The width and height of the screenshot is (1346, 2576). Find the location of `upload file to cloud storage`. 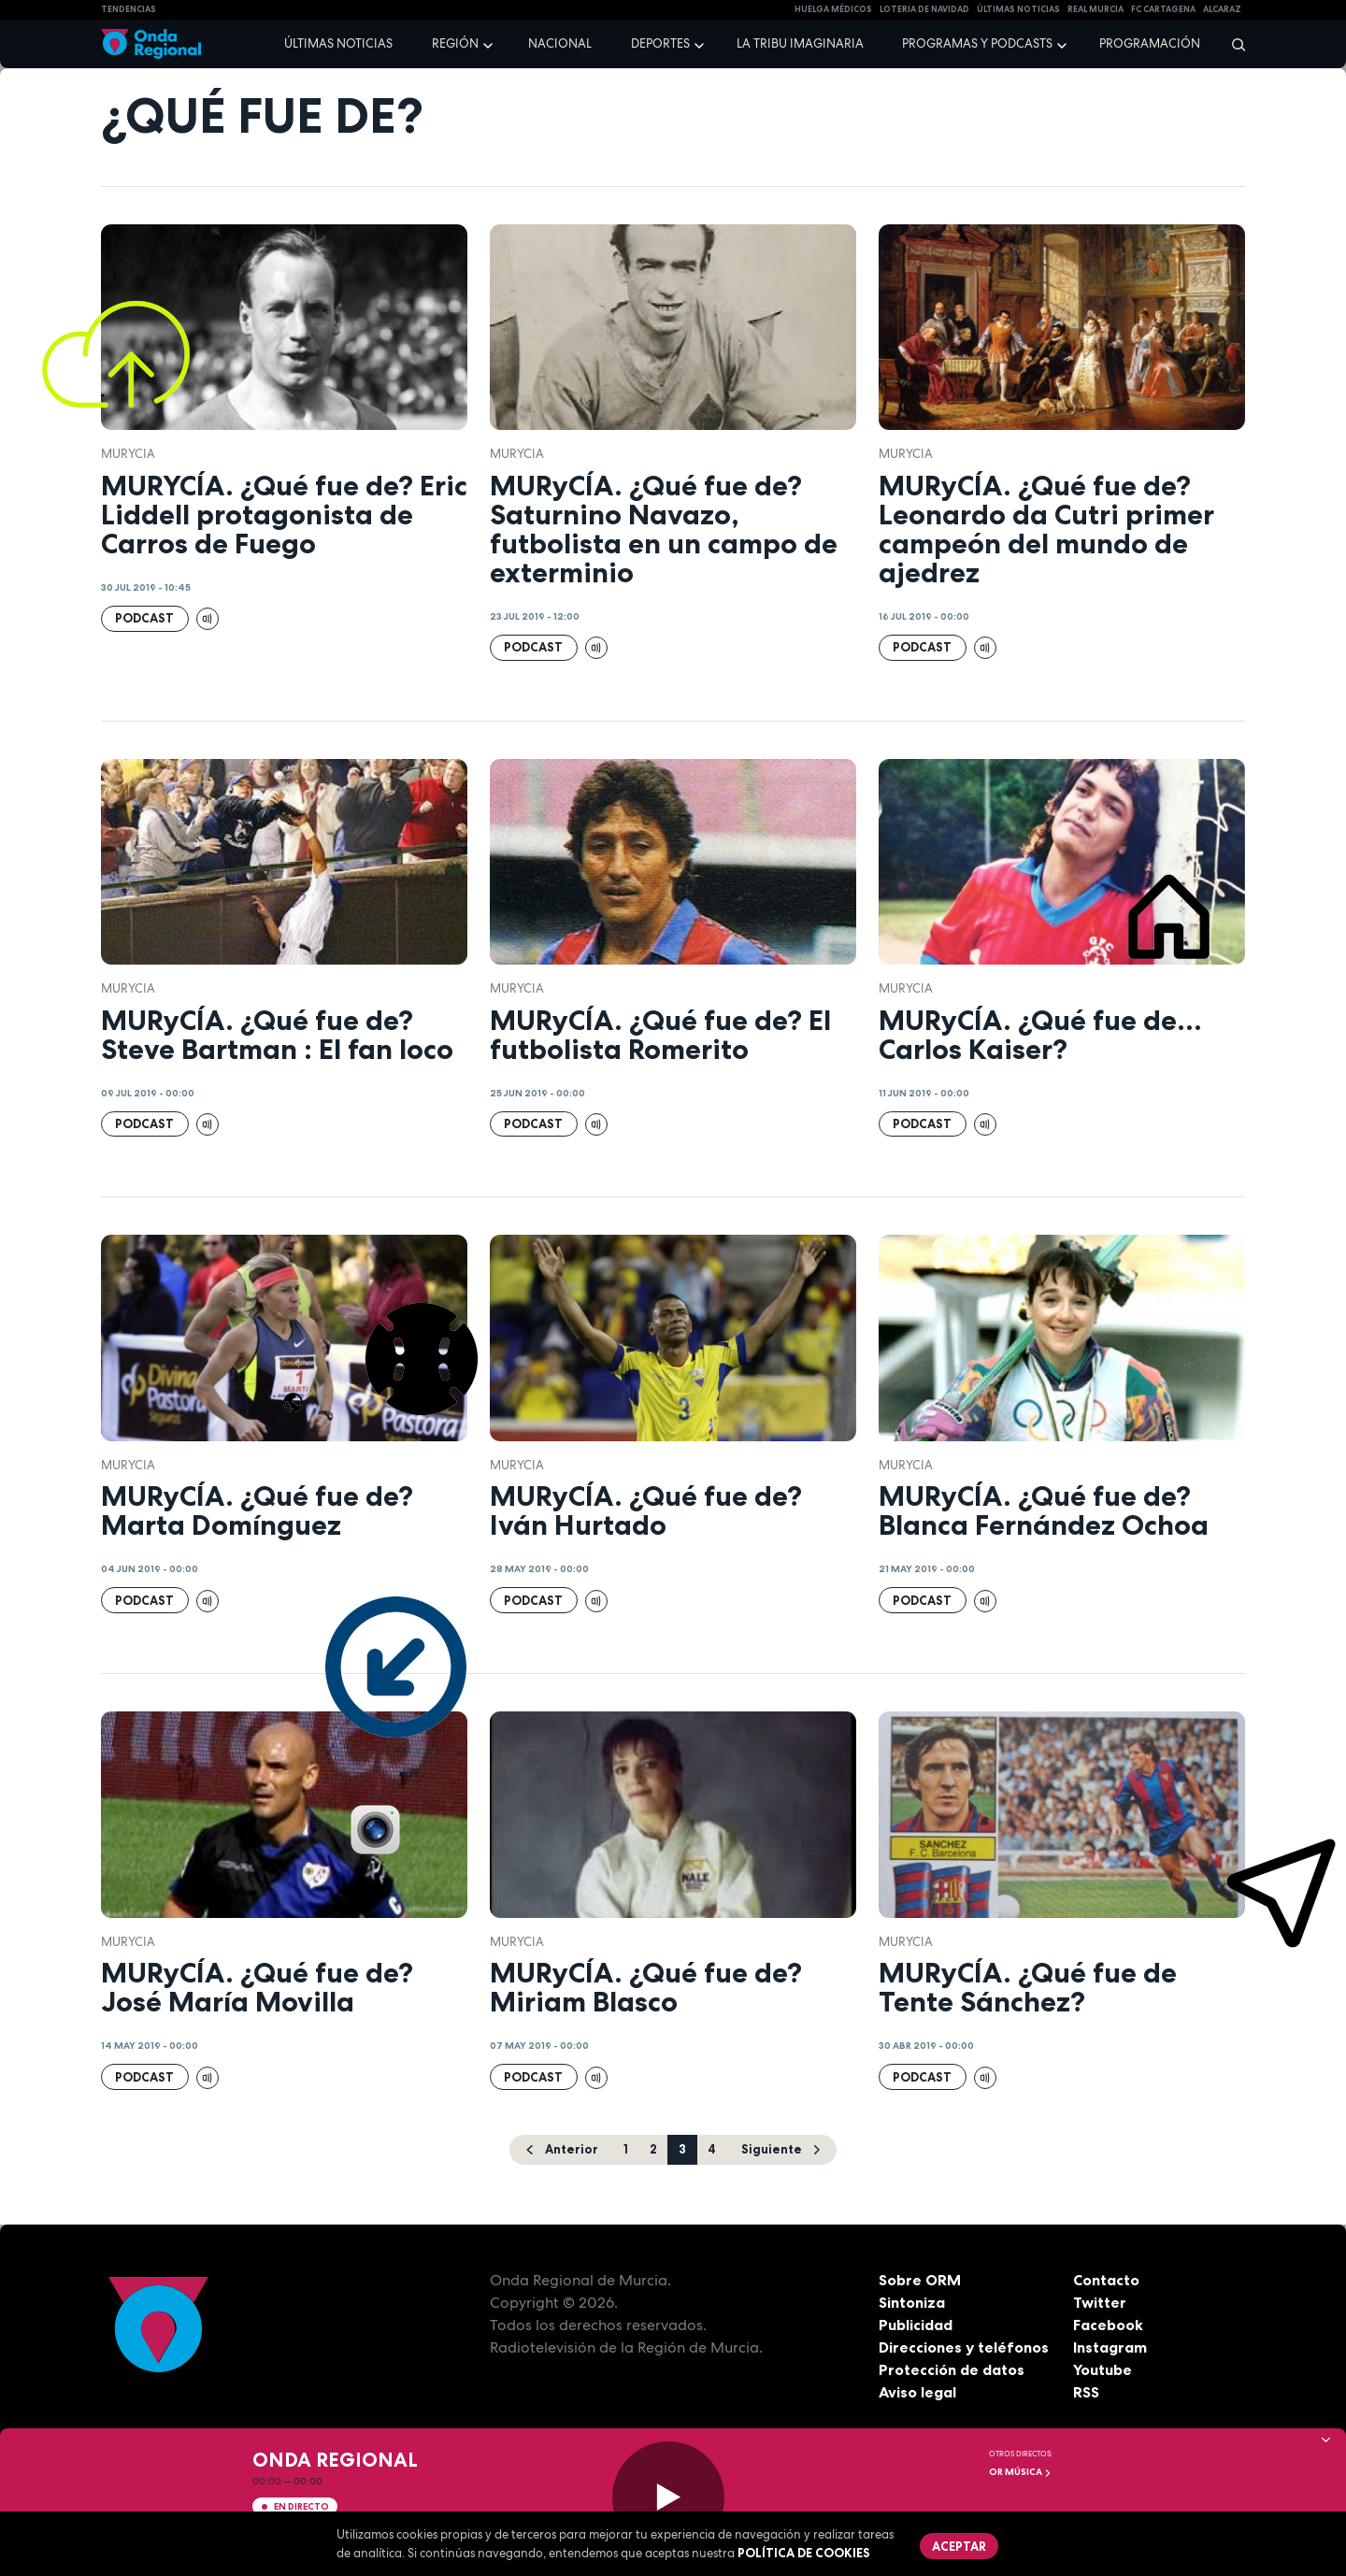

upload file to cloud storage is located at coordinates (116, 354).